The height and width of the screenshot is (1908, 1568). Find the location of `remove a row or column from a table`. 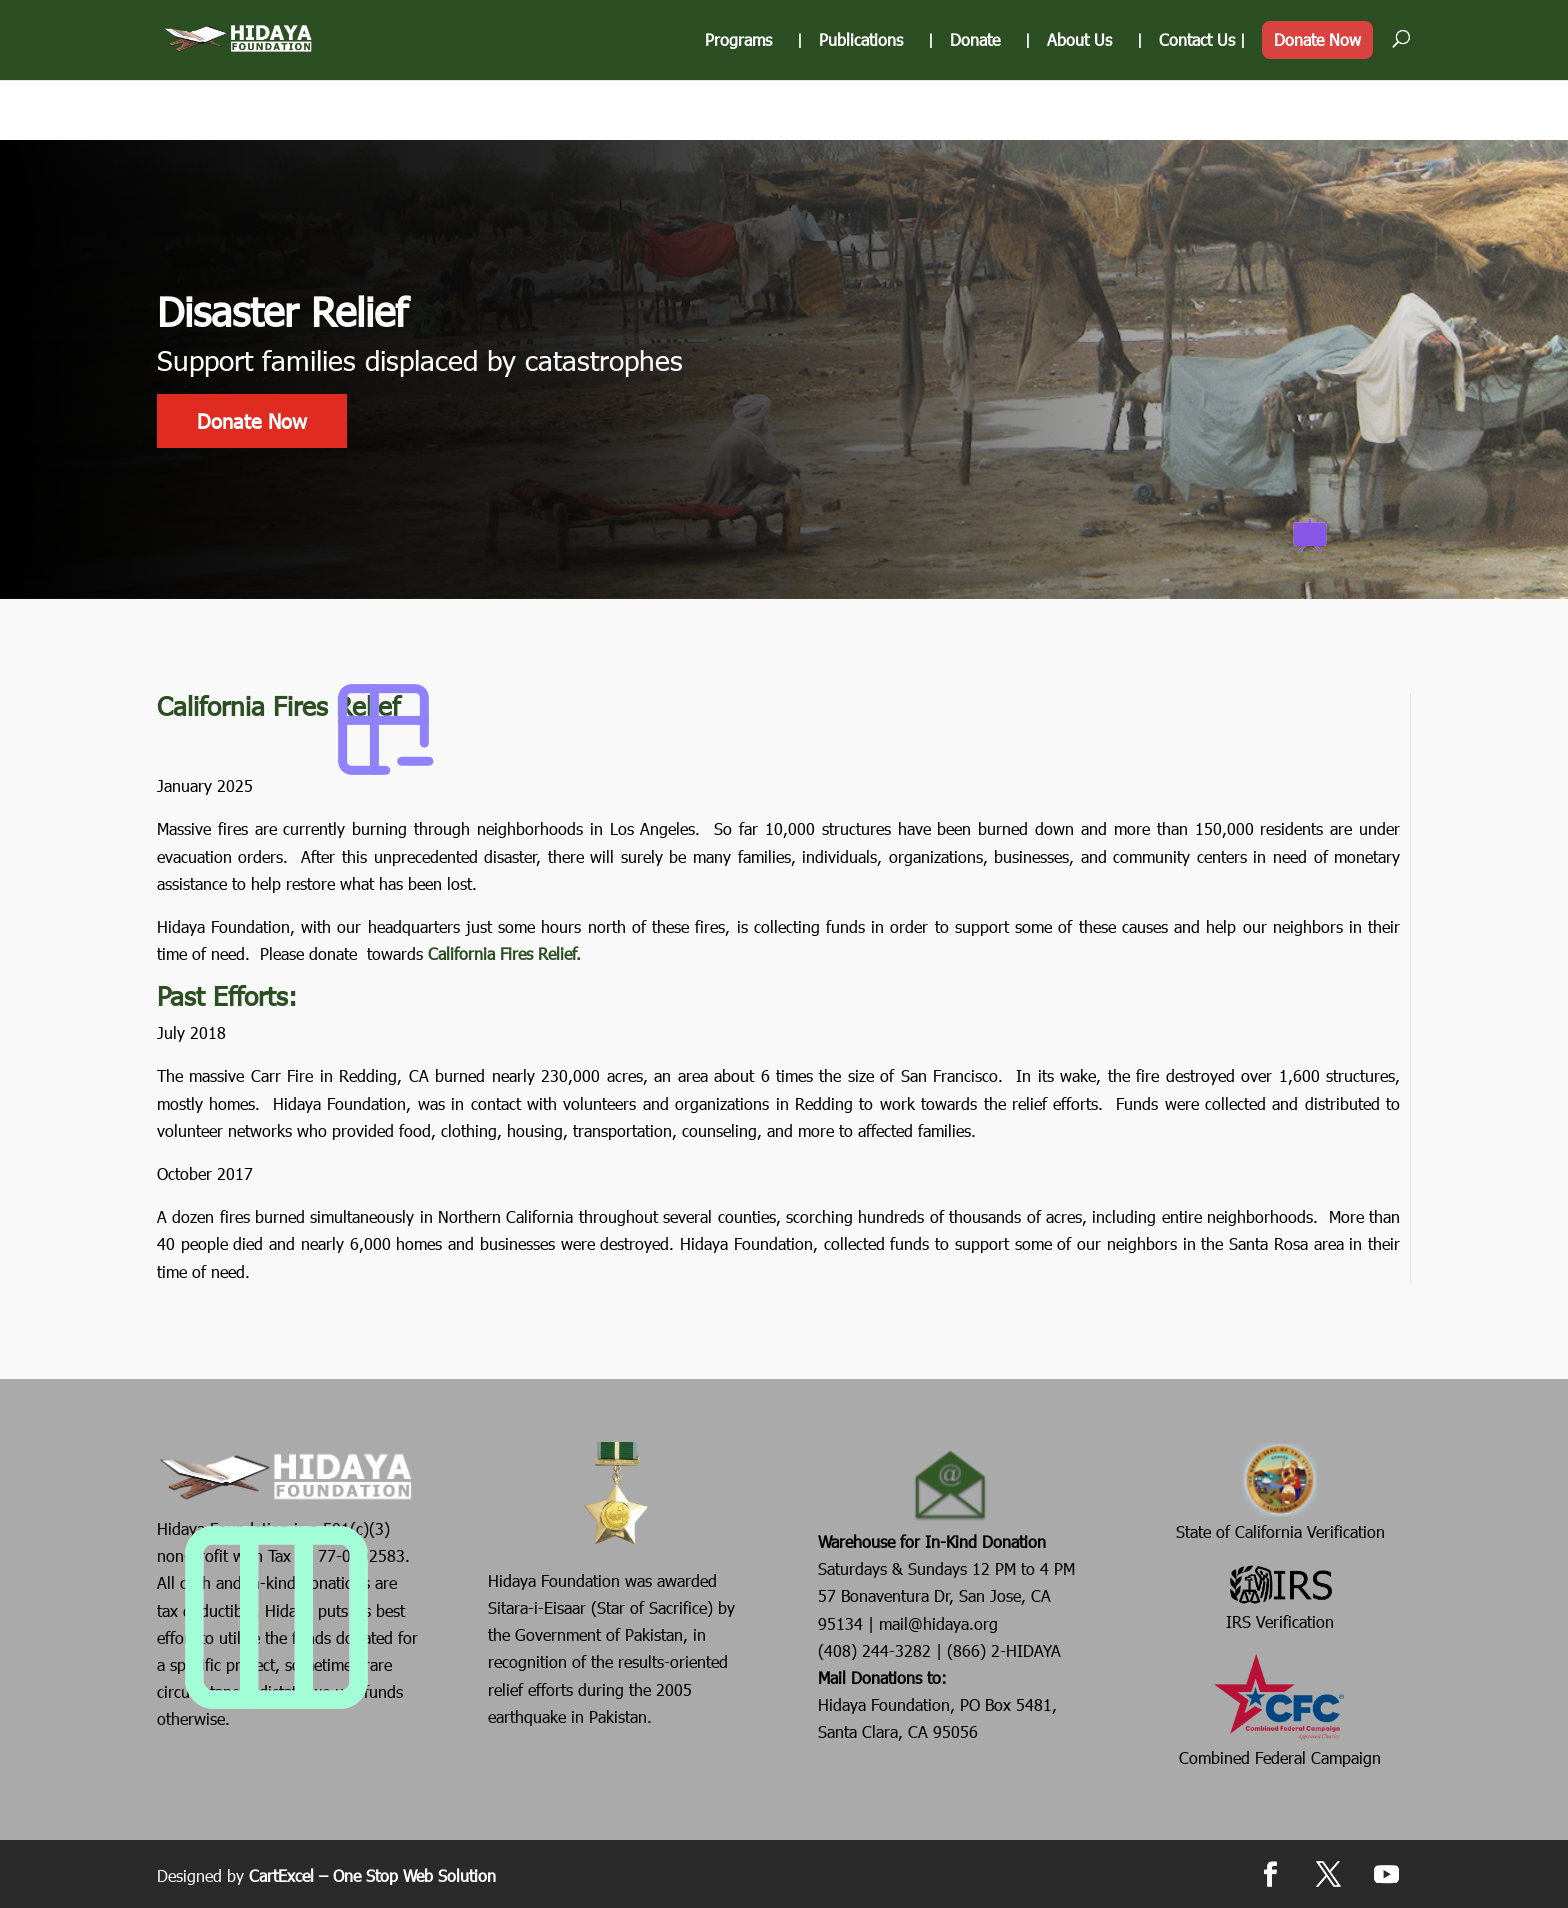

remove a row or column from a table is located at coordinates (383, 729).